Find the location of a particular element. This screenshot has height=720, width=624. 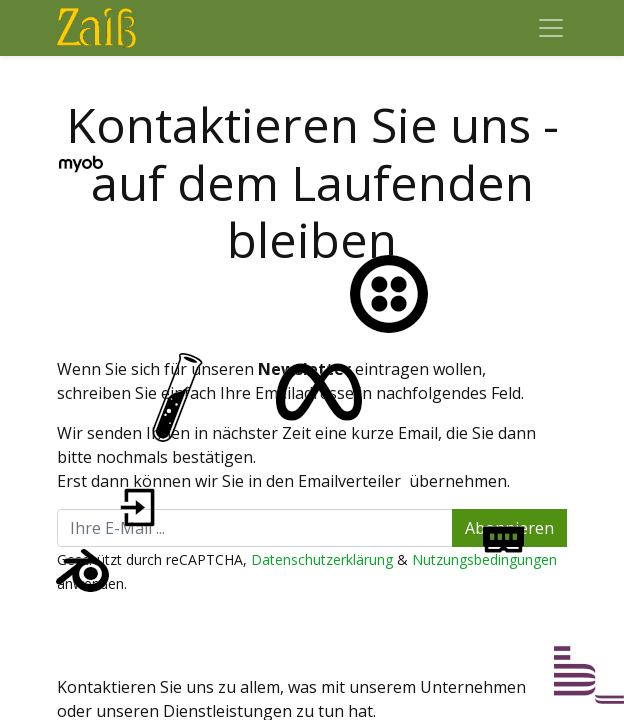

Meta company logo is located at coordinates (319, 392).